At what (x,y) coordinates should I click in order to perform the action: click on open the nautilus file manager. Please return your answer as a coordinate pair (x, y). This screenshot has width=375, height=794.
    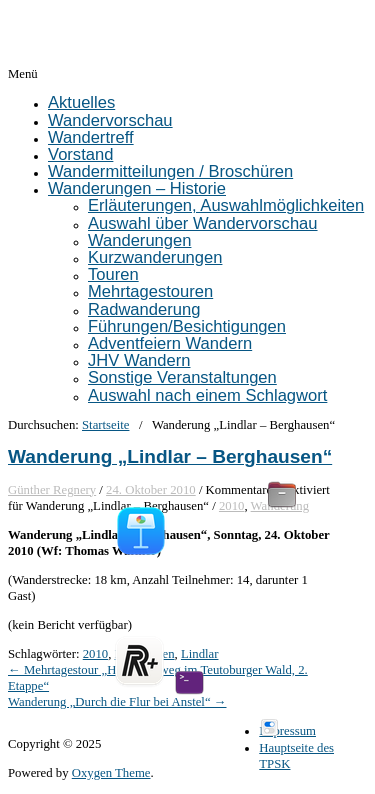
    Looking at the image, I should click on (282, 494).